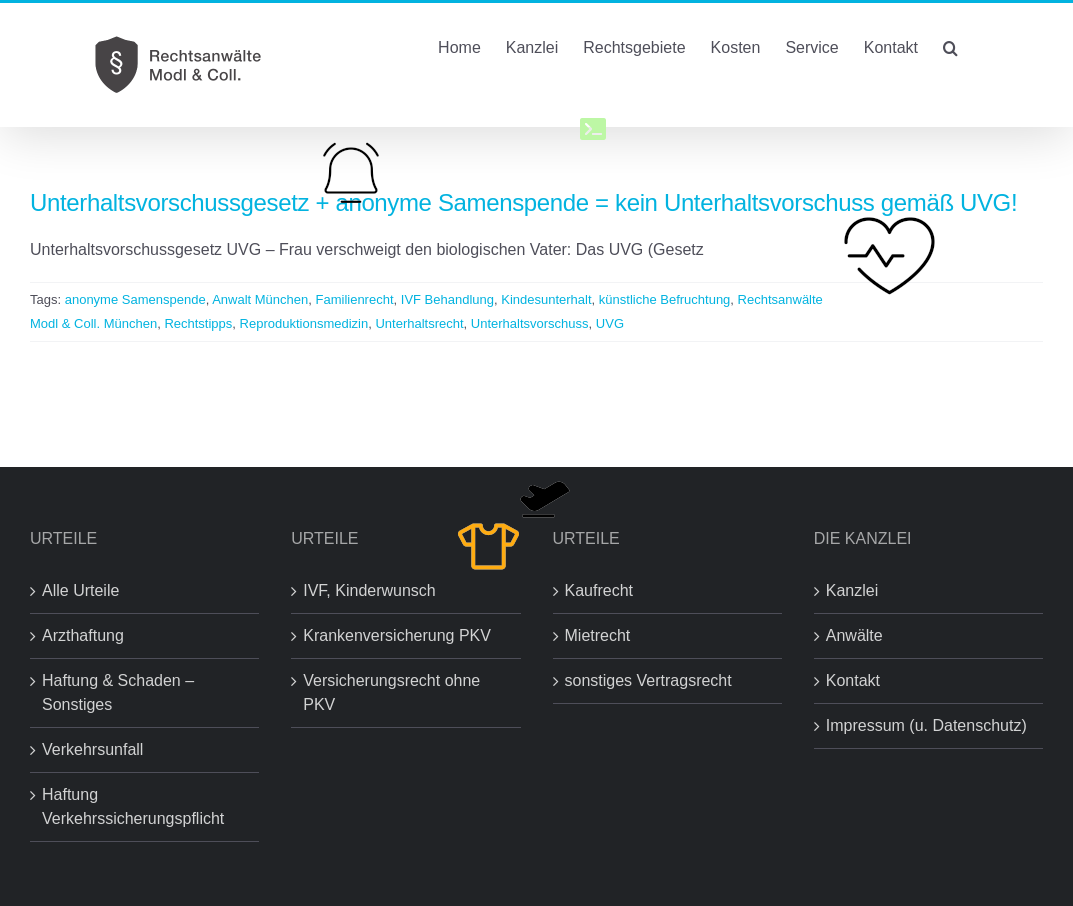 Image resolution: width=1073 pixels, height=906 pixels. What do you see at coordinates (889, 252) in the screenshot?
I see `view health or fitness metrics` at bounding box center [889, 252].